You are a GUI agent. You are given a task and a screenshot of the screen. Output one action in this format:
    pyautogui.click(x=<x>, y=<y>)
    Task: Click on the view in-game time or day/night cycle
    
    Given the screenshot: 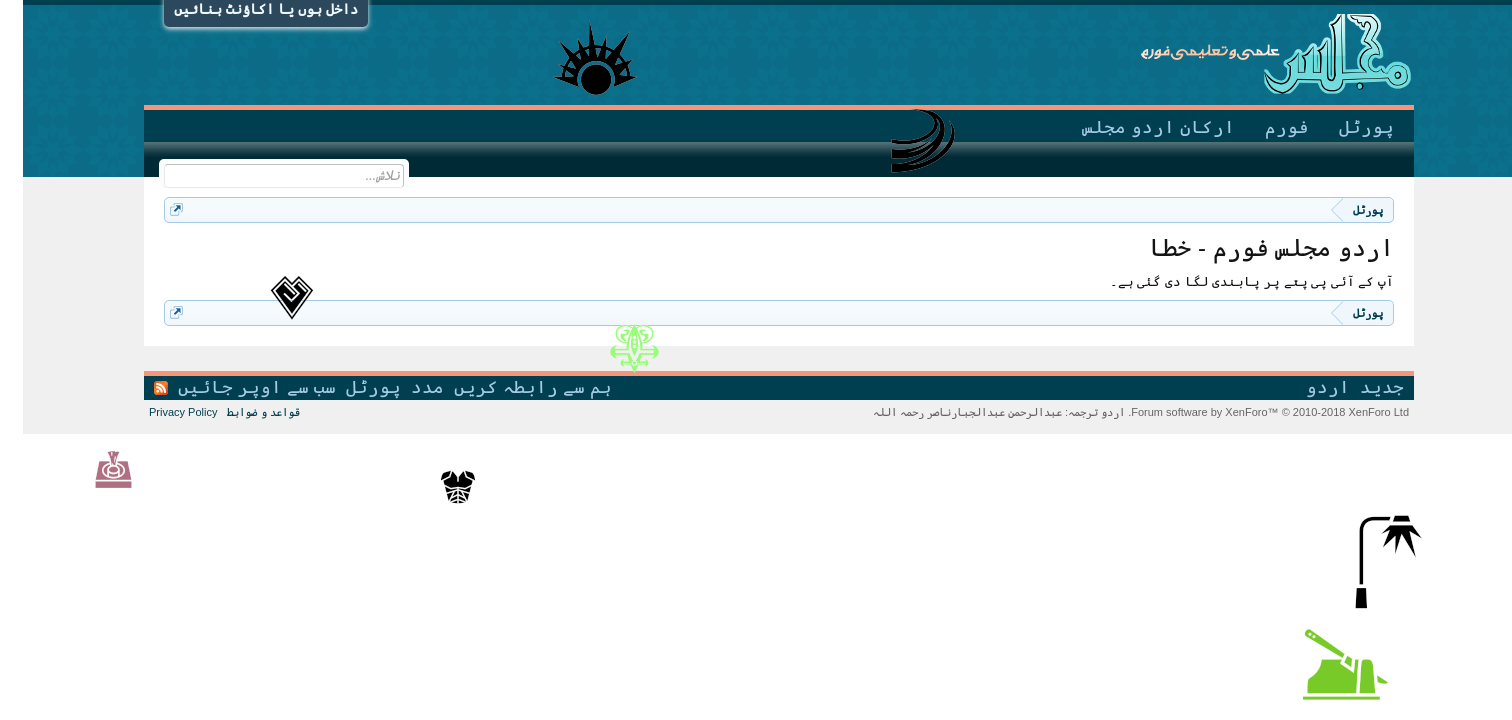 What is the action you would take?
    pyautogui.click(x=594, y=56)
    